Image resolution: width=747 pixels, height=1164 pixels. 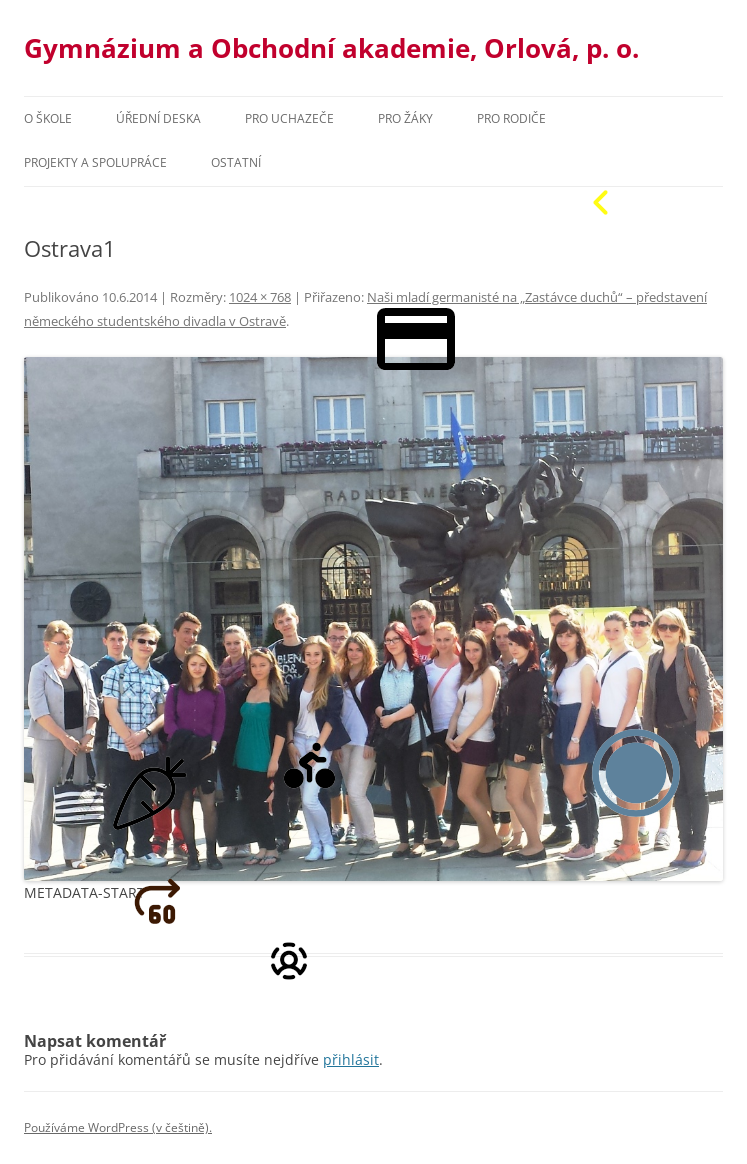 I want to click on incomplete or pending user profile, so click(x=289, y=961).